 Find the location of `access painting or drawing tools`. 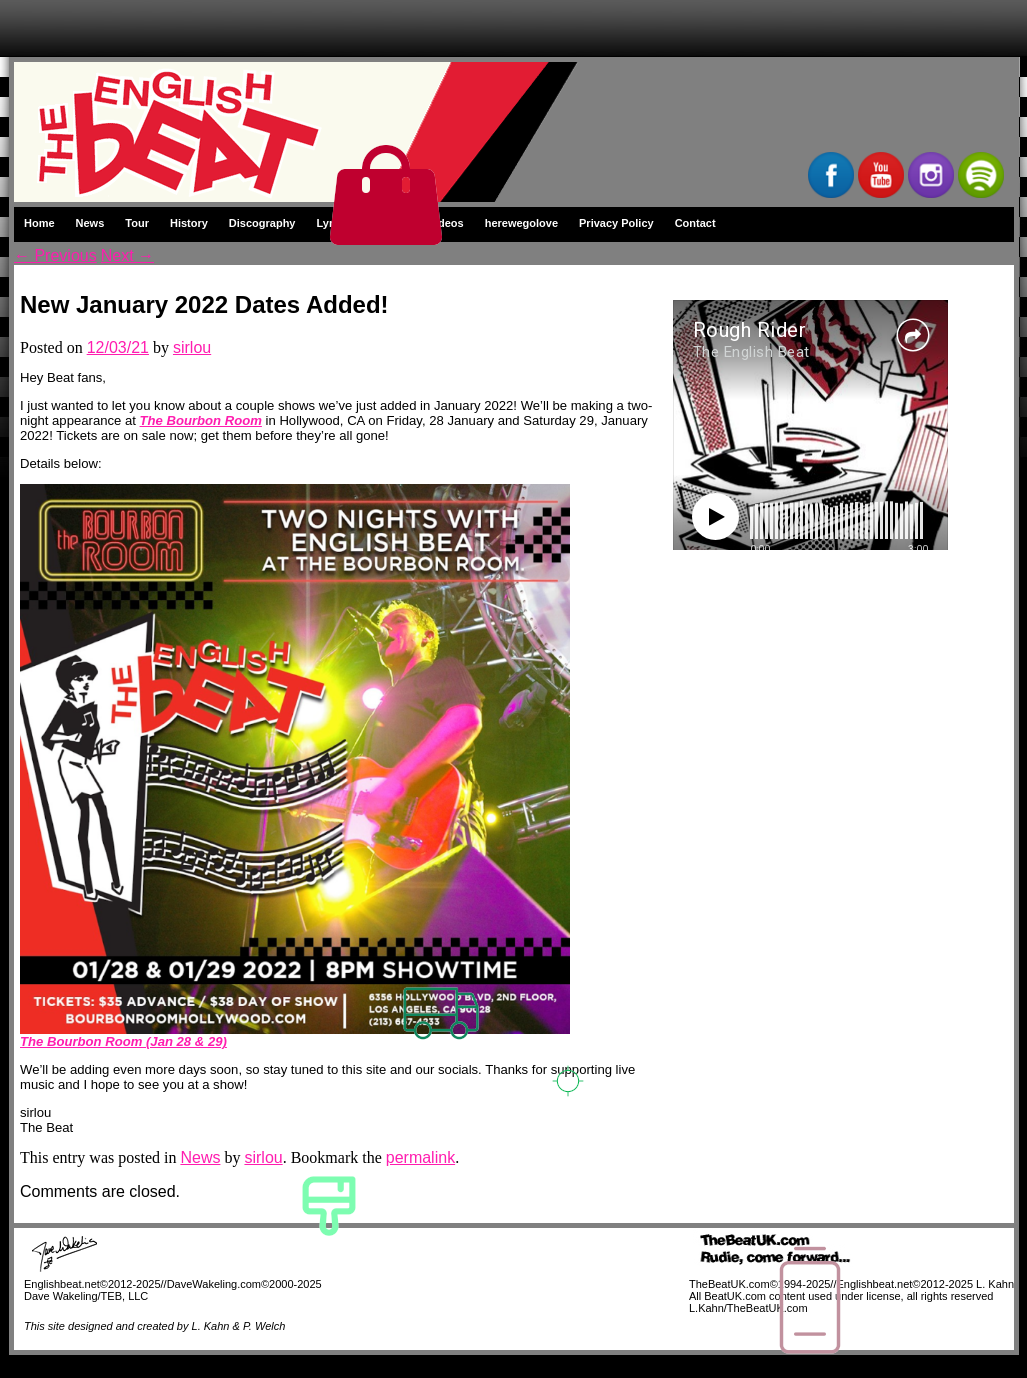

access painting or drawing tools is located at coordinates (329, 1205).